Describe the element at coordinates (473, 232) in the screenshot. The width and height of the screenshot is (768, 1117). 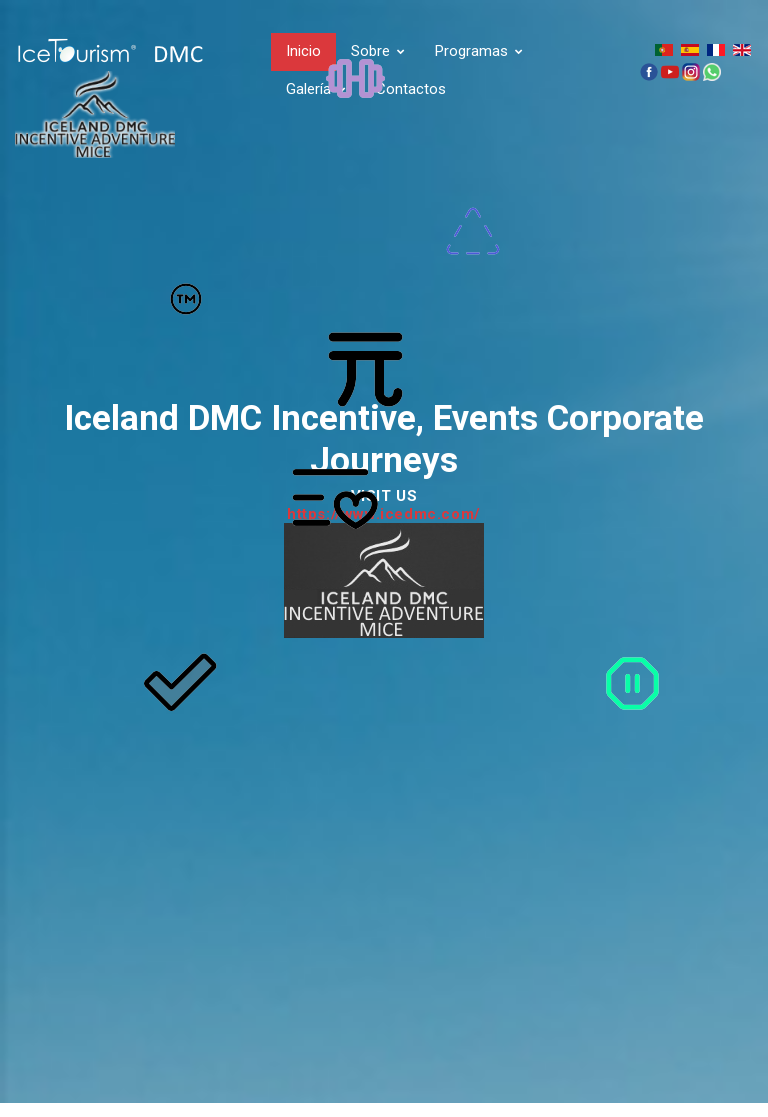
I see `indicates incomplete or pending status` at that location.